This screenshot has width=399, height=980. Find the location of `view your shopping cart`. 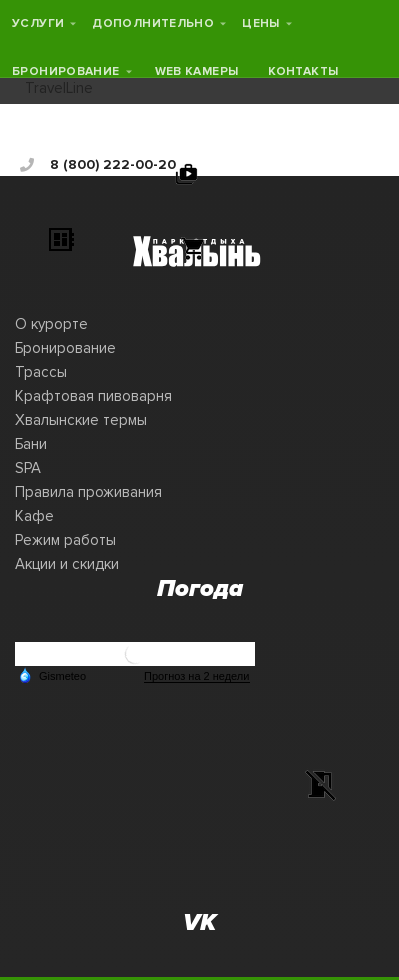

view your shopping cart is located at coordinates (193, 248).